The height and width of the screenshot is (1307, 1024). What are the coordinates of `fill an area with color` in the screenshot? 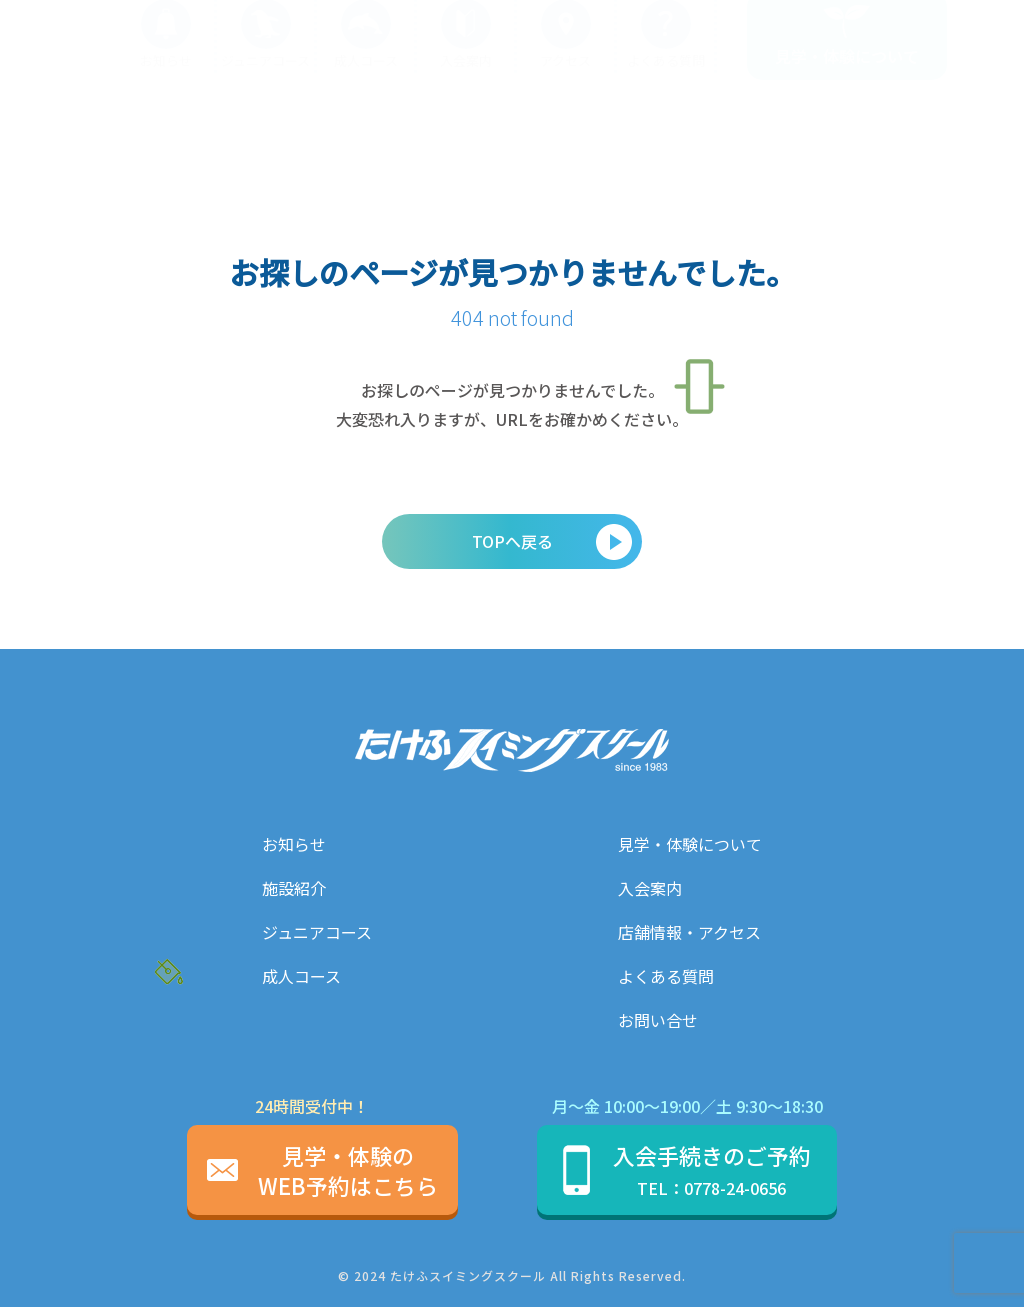 It's located at (168, 972).